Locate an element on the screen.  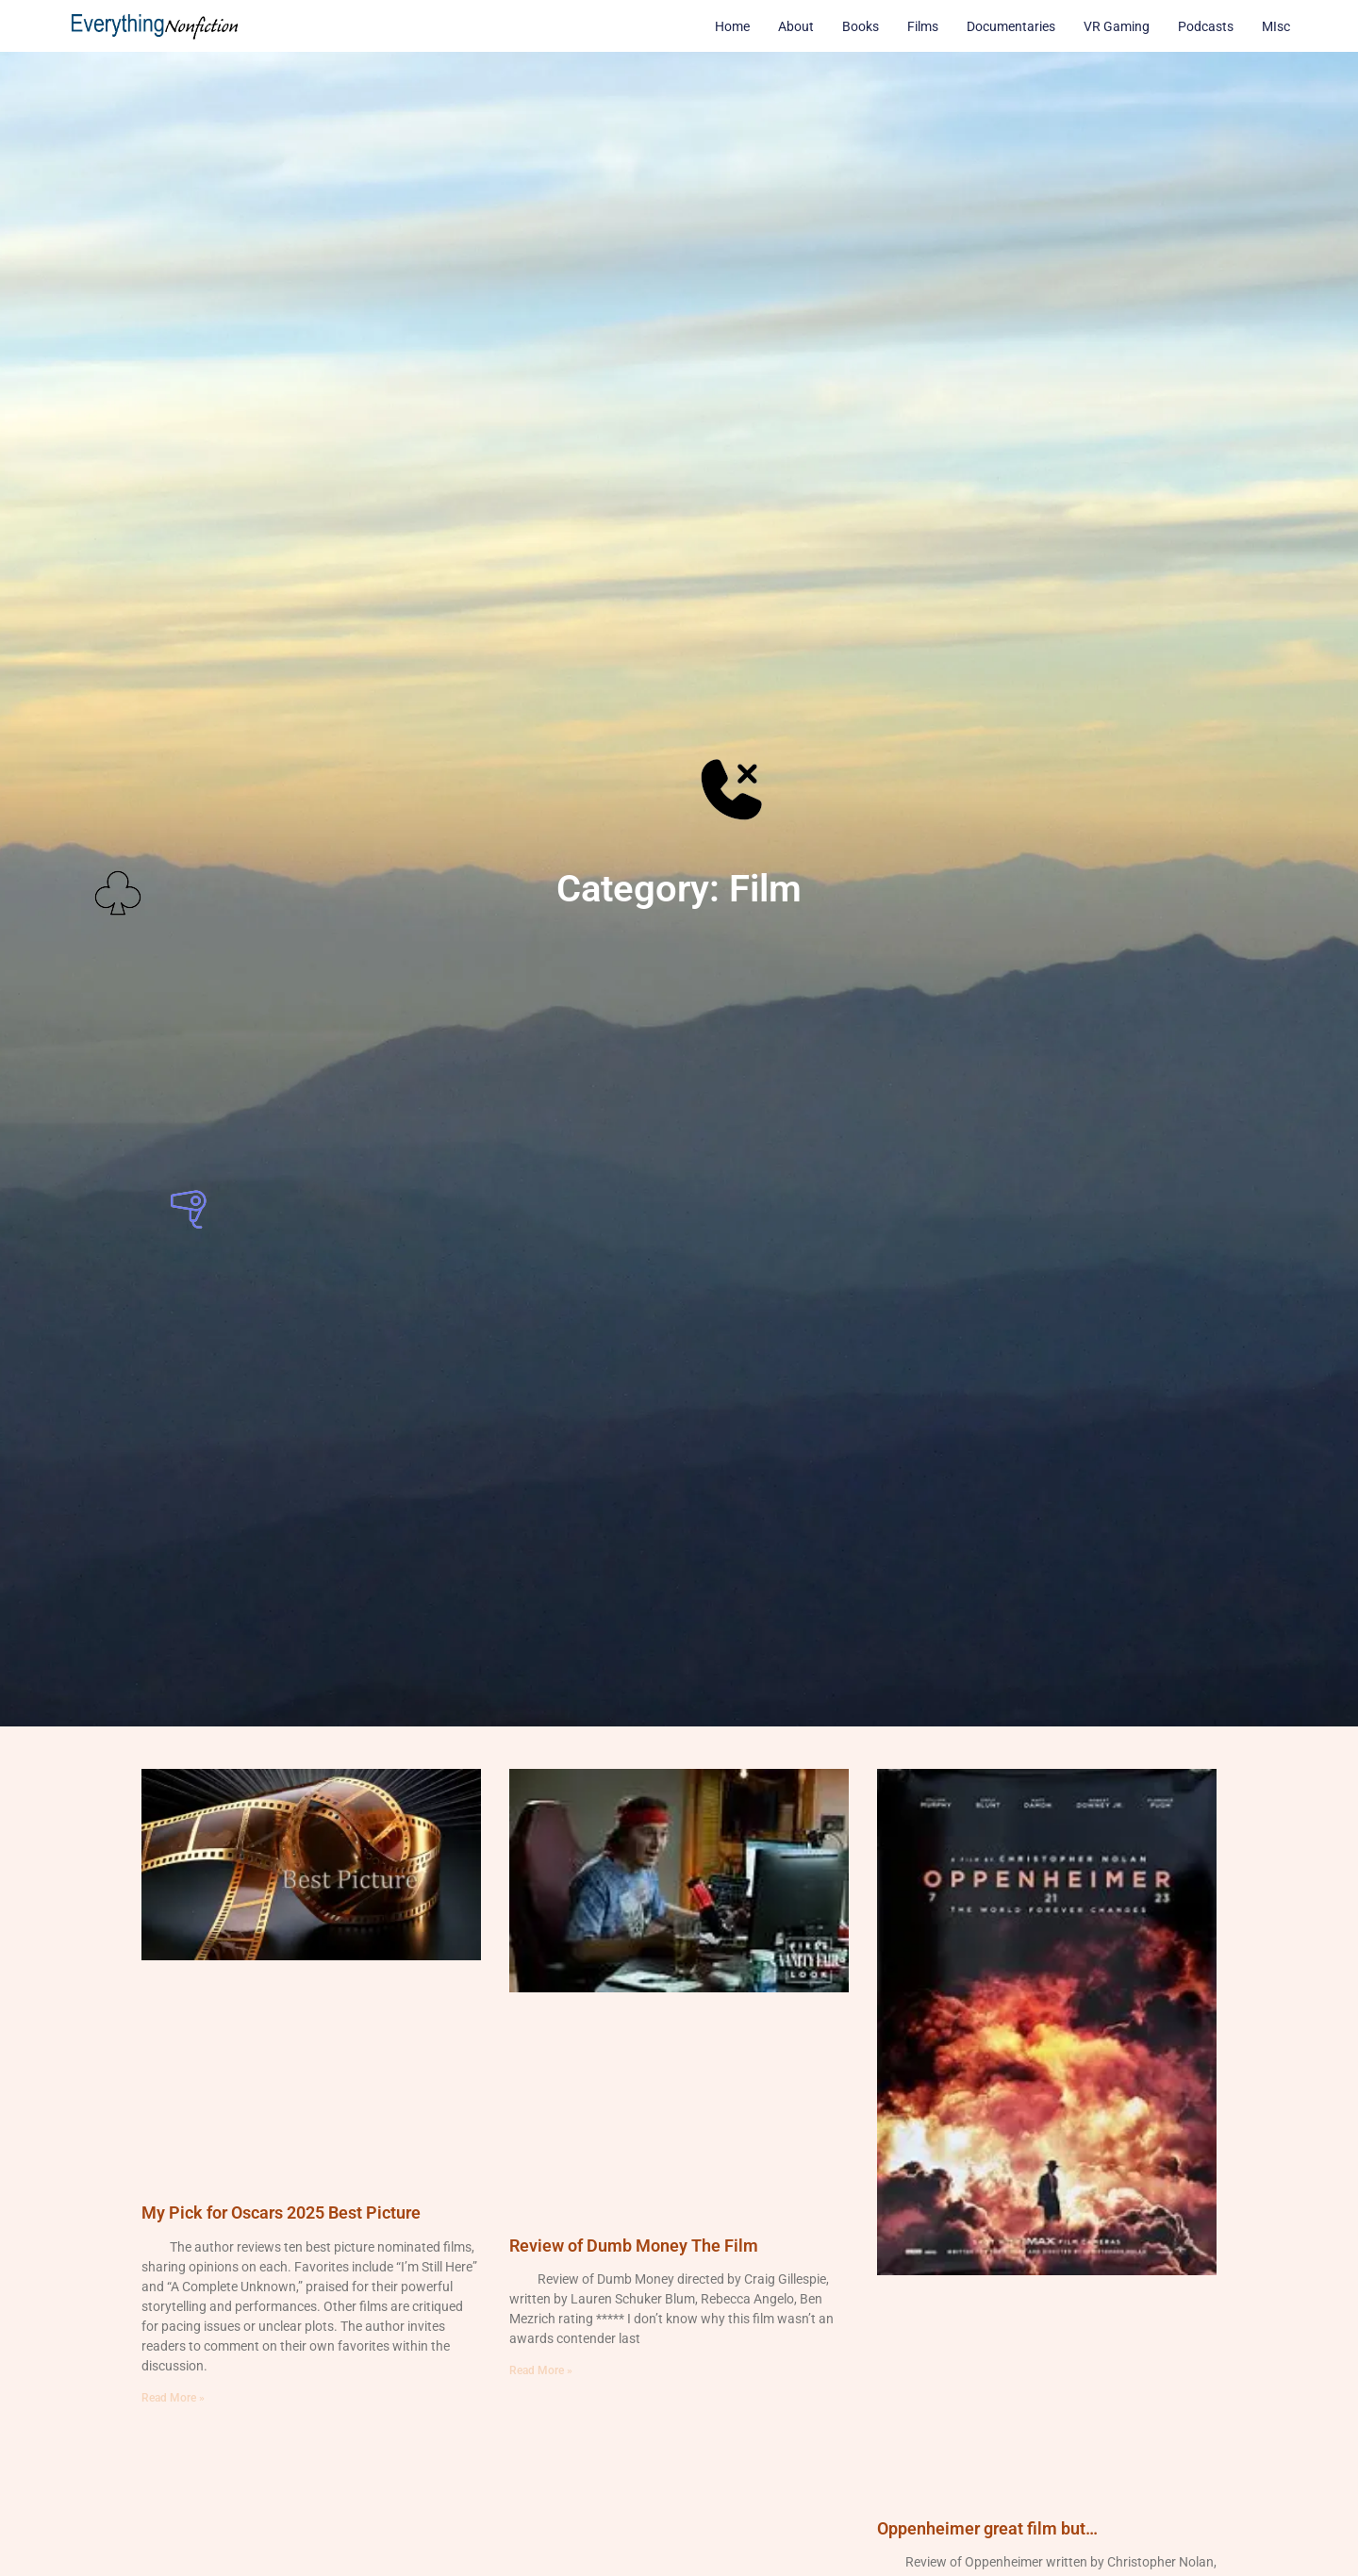
hair styling or salon services is located at coordinates (189, 1207).